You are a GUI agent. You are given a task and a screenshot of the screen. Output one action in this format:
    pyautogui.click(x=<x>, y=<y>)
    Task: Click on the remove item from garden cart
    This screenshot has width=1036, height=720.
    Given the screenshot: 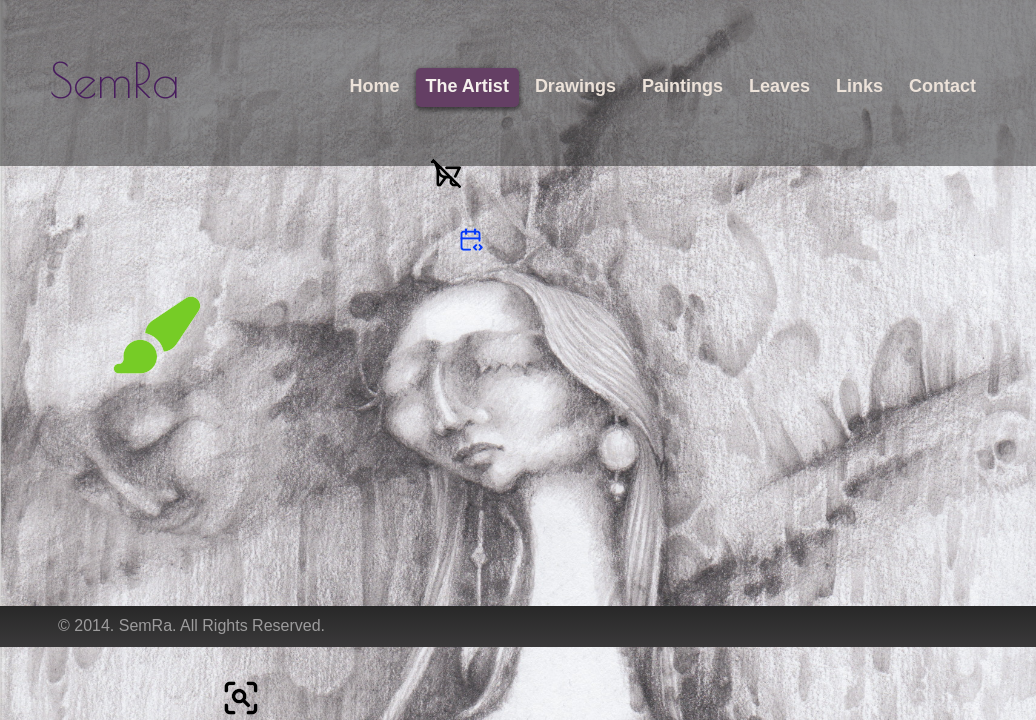 What is the action you would take?
    pyautogui.click(x=446, y=173)
    